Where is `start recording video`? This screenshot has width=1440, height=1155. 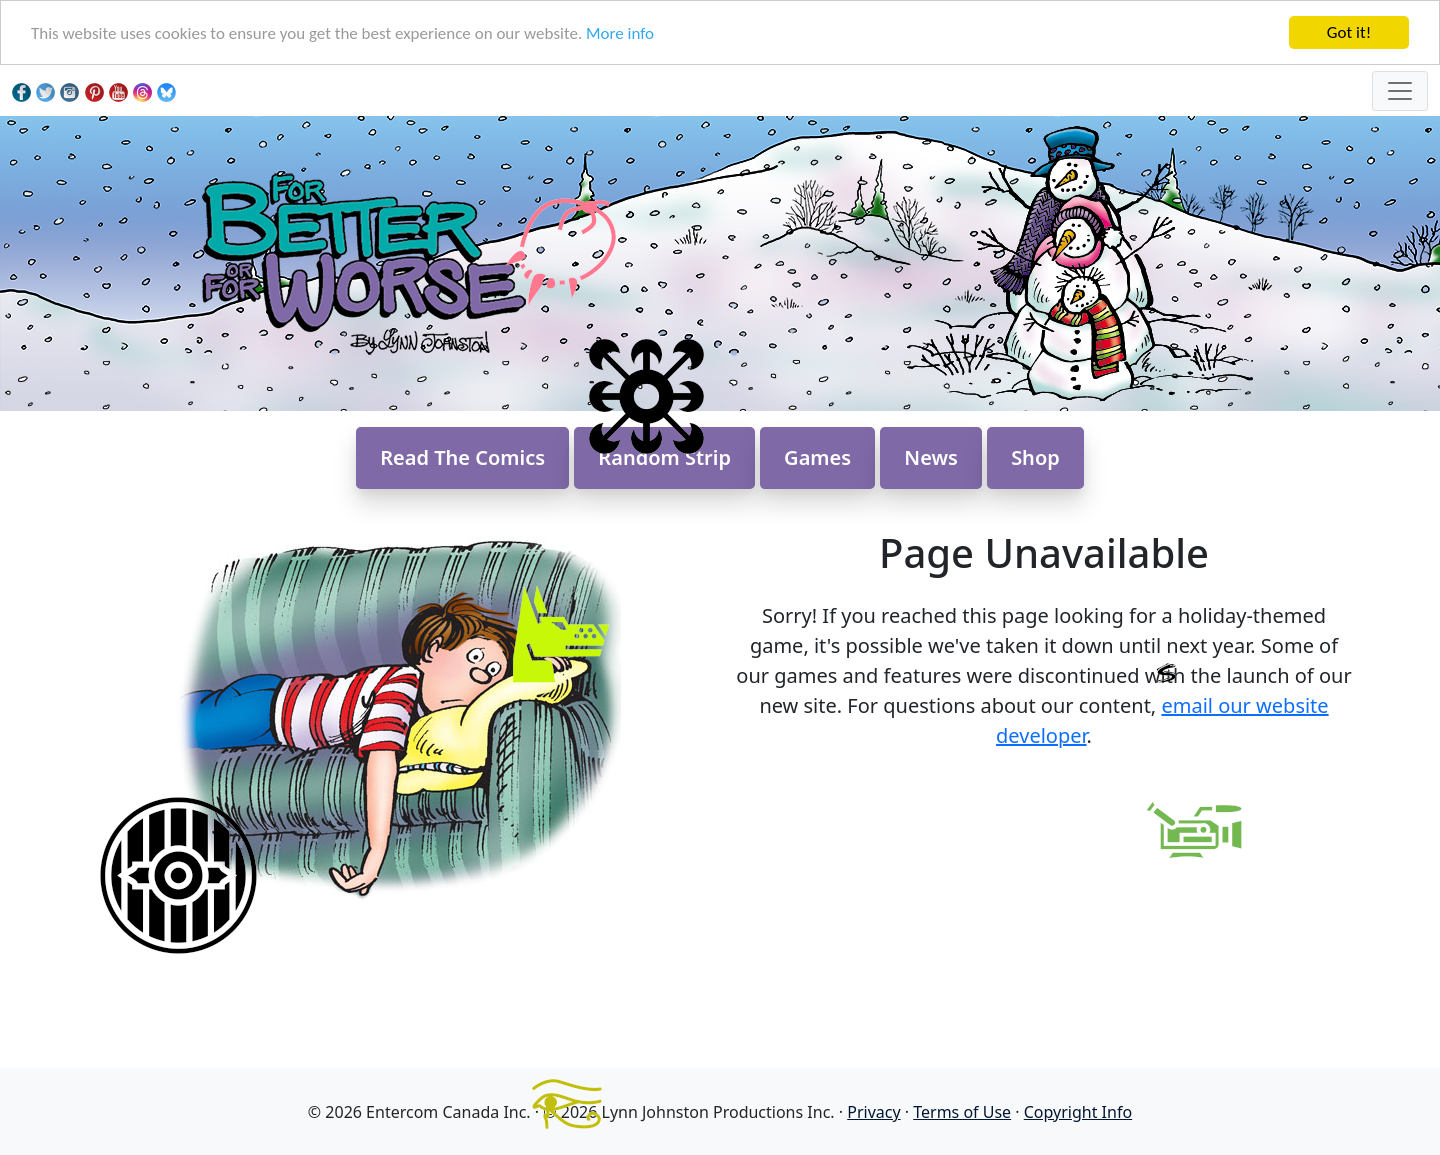 start recording video is located at coordinates (1194, 830).